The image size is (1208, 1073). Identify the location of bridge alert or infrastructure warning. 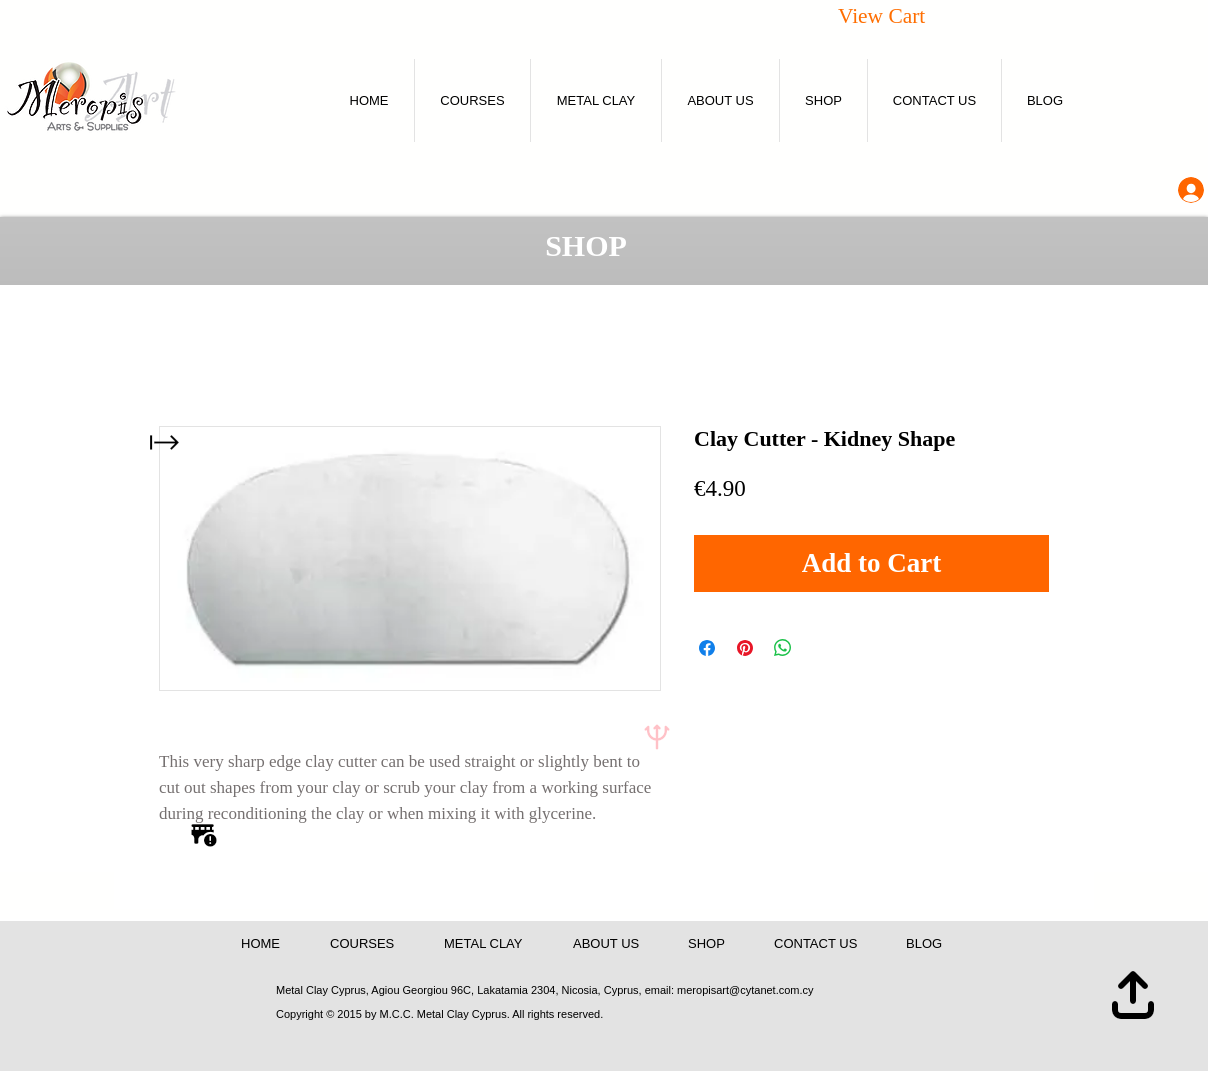
(204, 834).